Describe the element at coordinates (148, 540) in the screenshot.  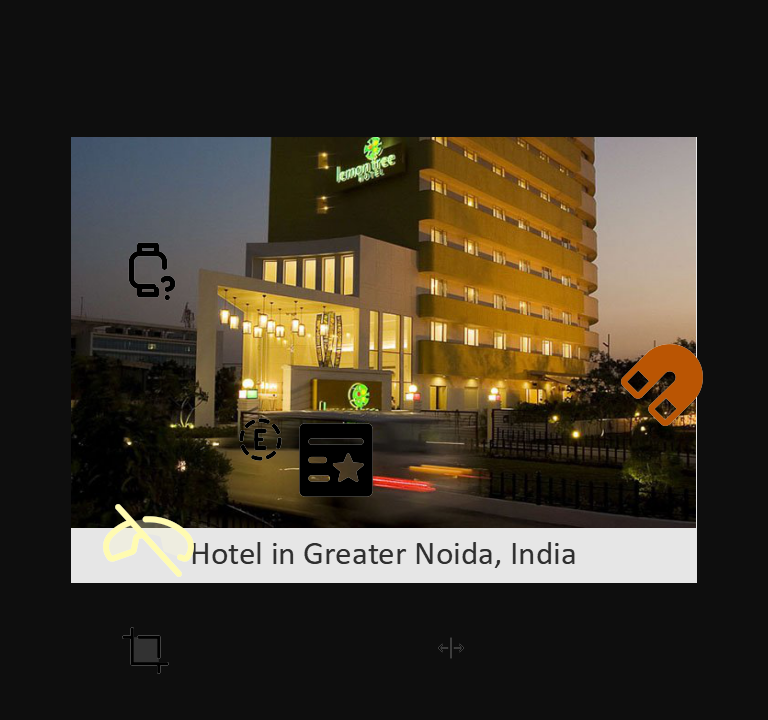
I see `end or decline a phone call` at that location.